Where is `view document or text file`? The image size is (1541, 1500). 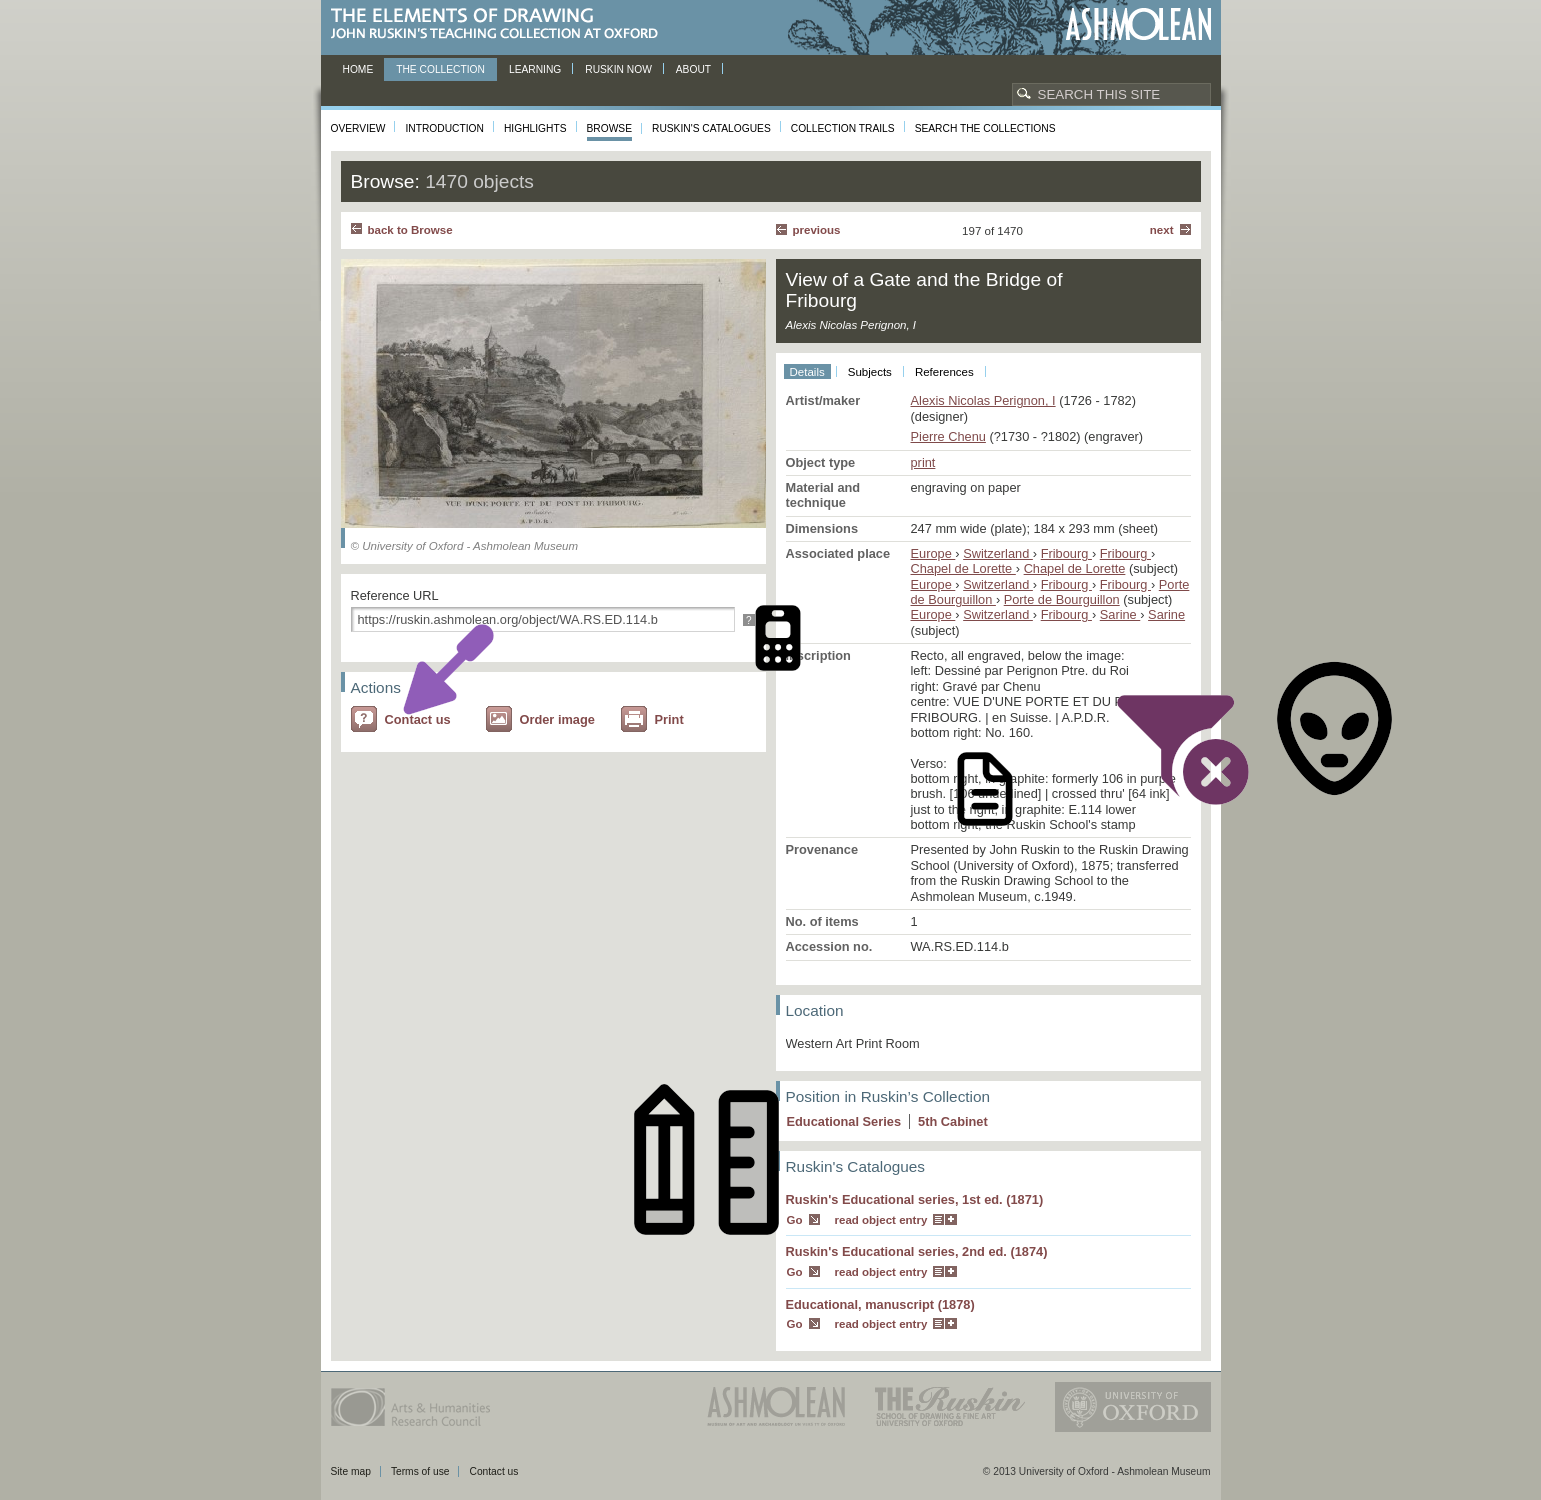
view document or text file is located at coordinates (985, 789).